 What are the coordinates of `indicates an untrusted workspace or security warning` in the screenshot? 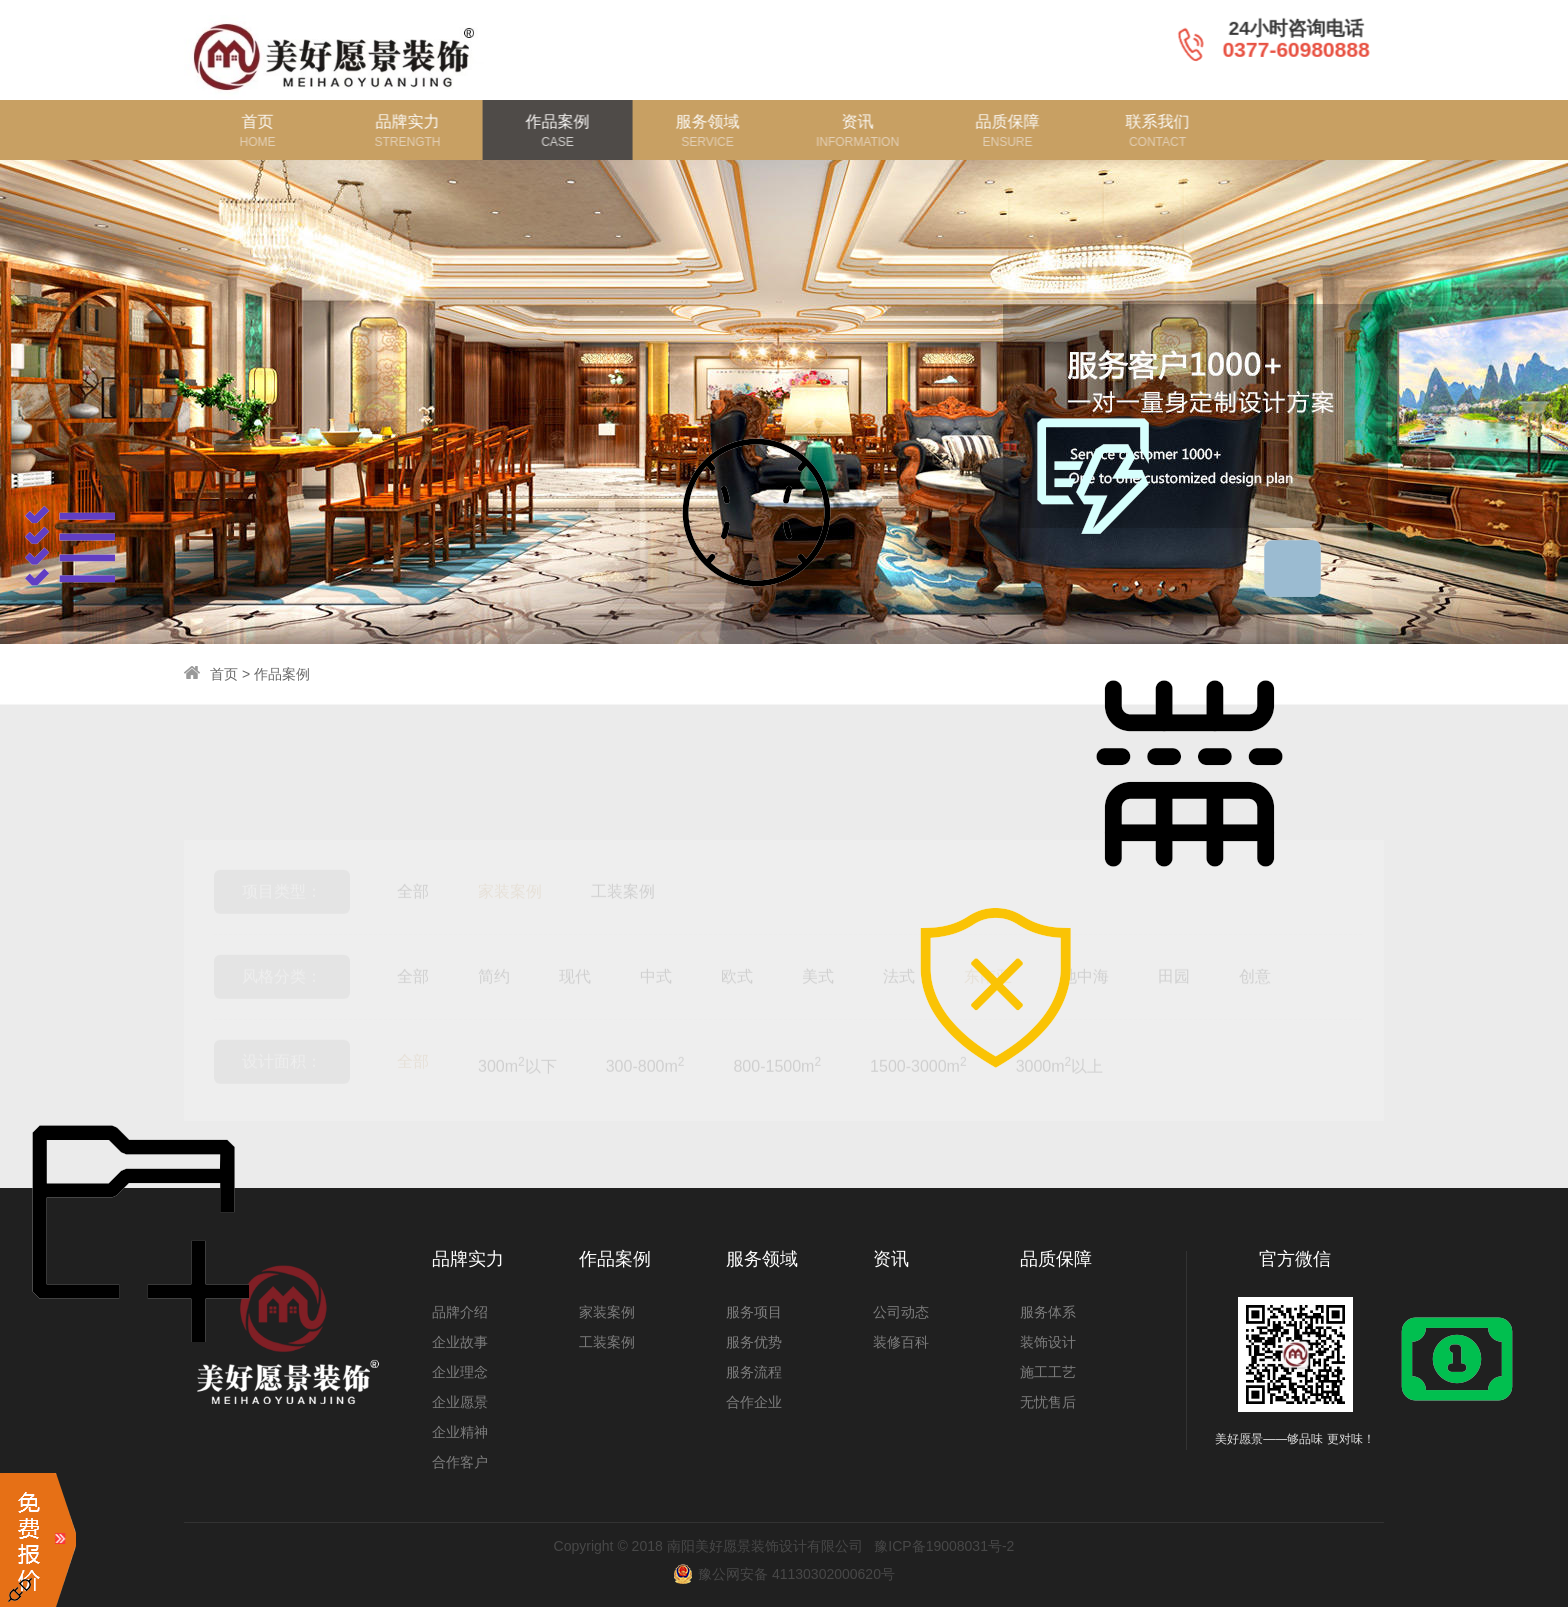 It's located at (995, 988).